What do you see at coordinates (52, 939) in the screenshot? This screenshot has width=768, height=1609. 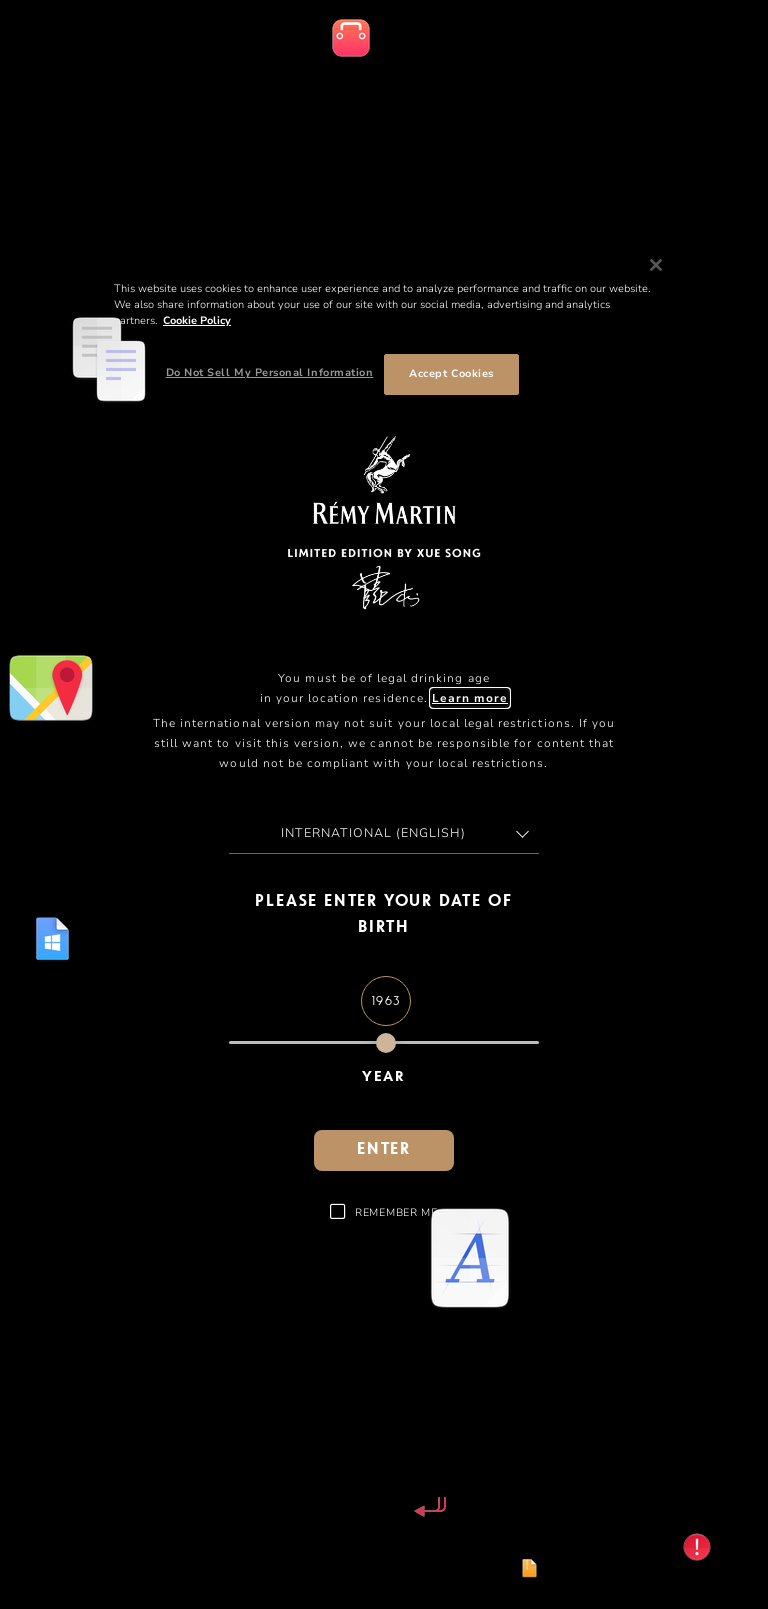 I see `a windows executable file (.exe)` at bounding box center [52, 939].